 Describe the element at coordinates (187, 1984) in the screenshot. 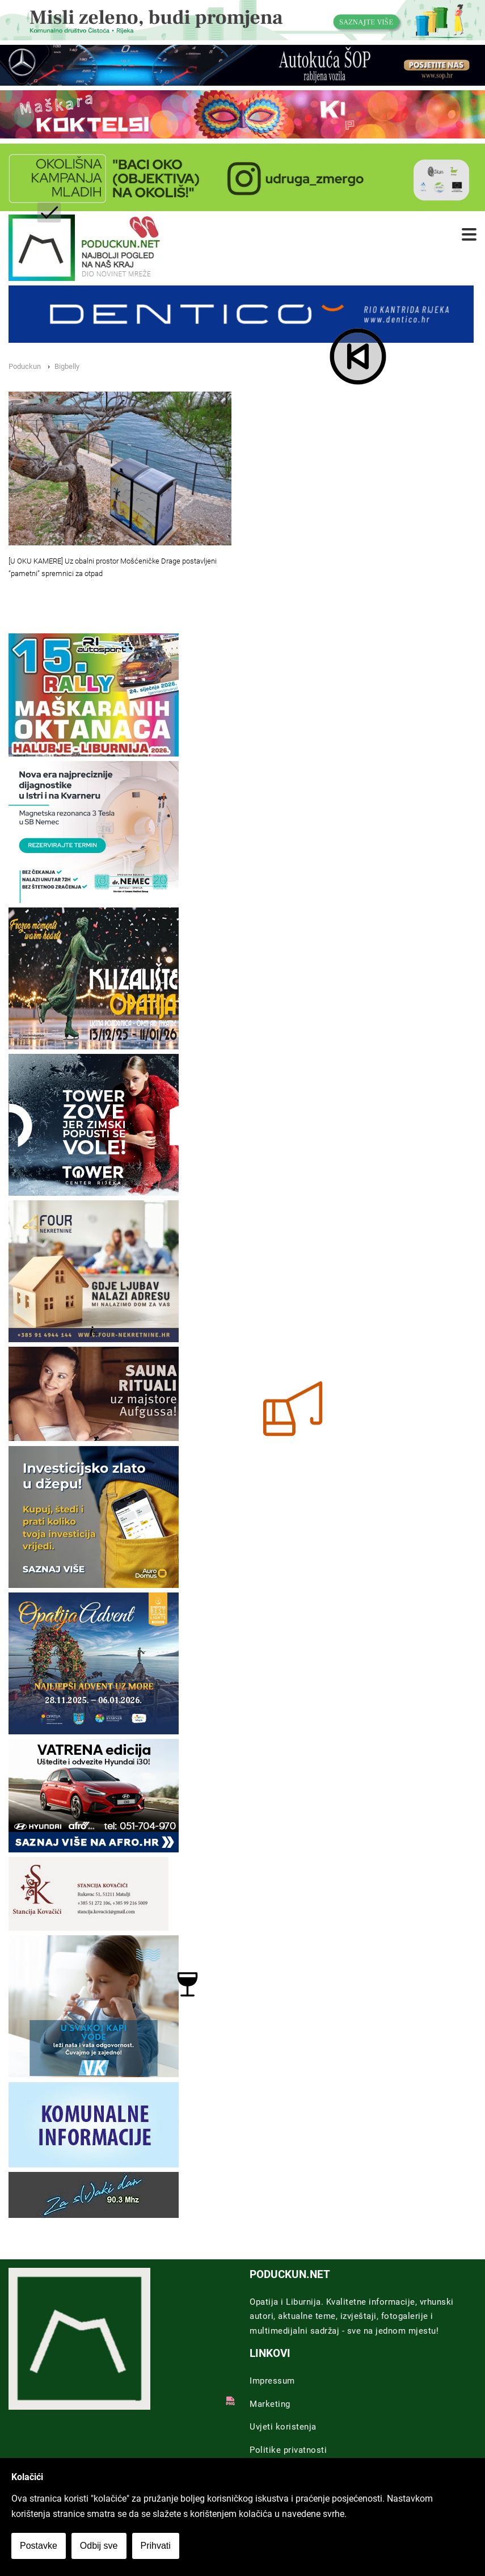

I see `browse wine selection or menu` at that location.